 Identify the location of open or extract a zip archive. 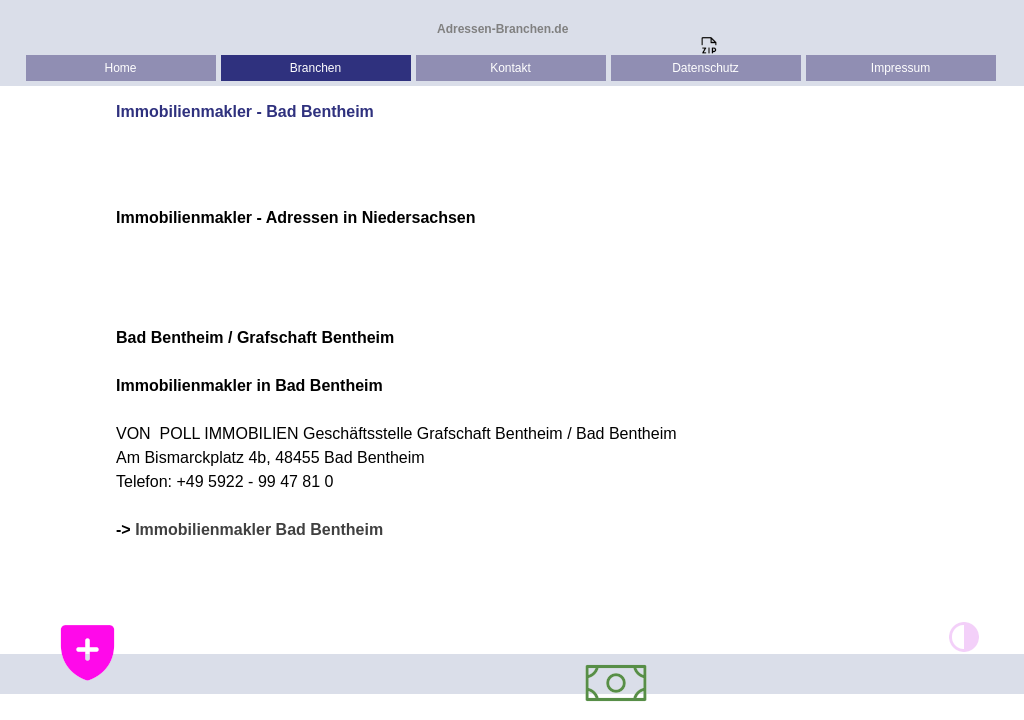
(709, 46).